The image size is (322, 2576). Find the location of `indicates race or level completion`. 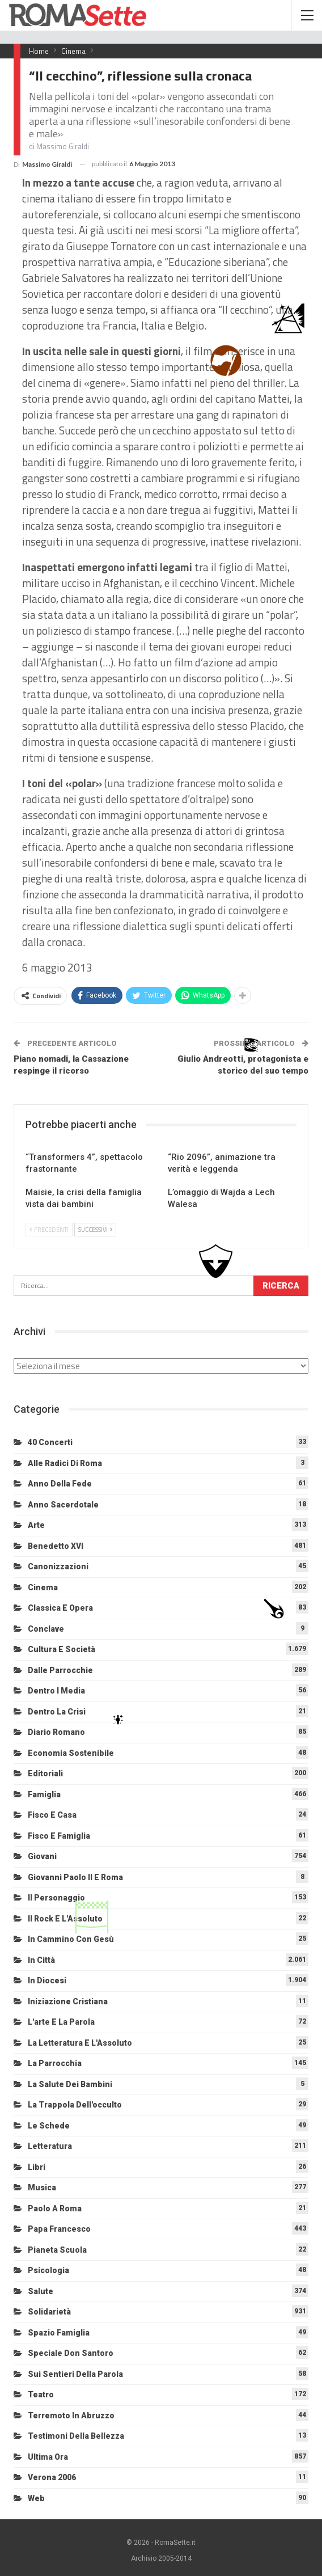

indicates race or level completion is located at coordinates (92, 1917).